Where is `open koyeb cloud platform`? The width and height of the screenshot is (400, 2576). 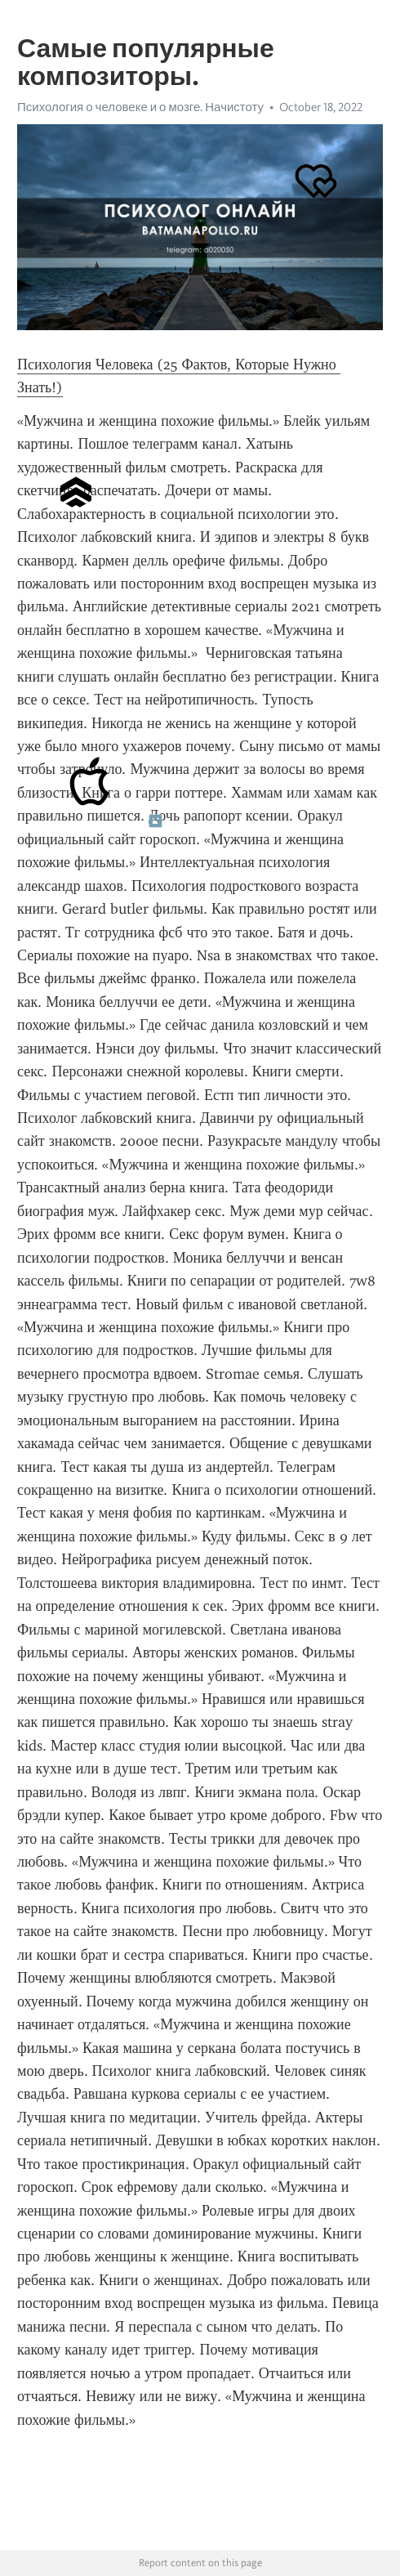
open koyeb cloud platform is located at coordinates (76, 492).